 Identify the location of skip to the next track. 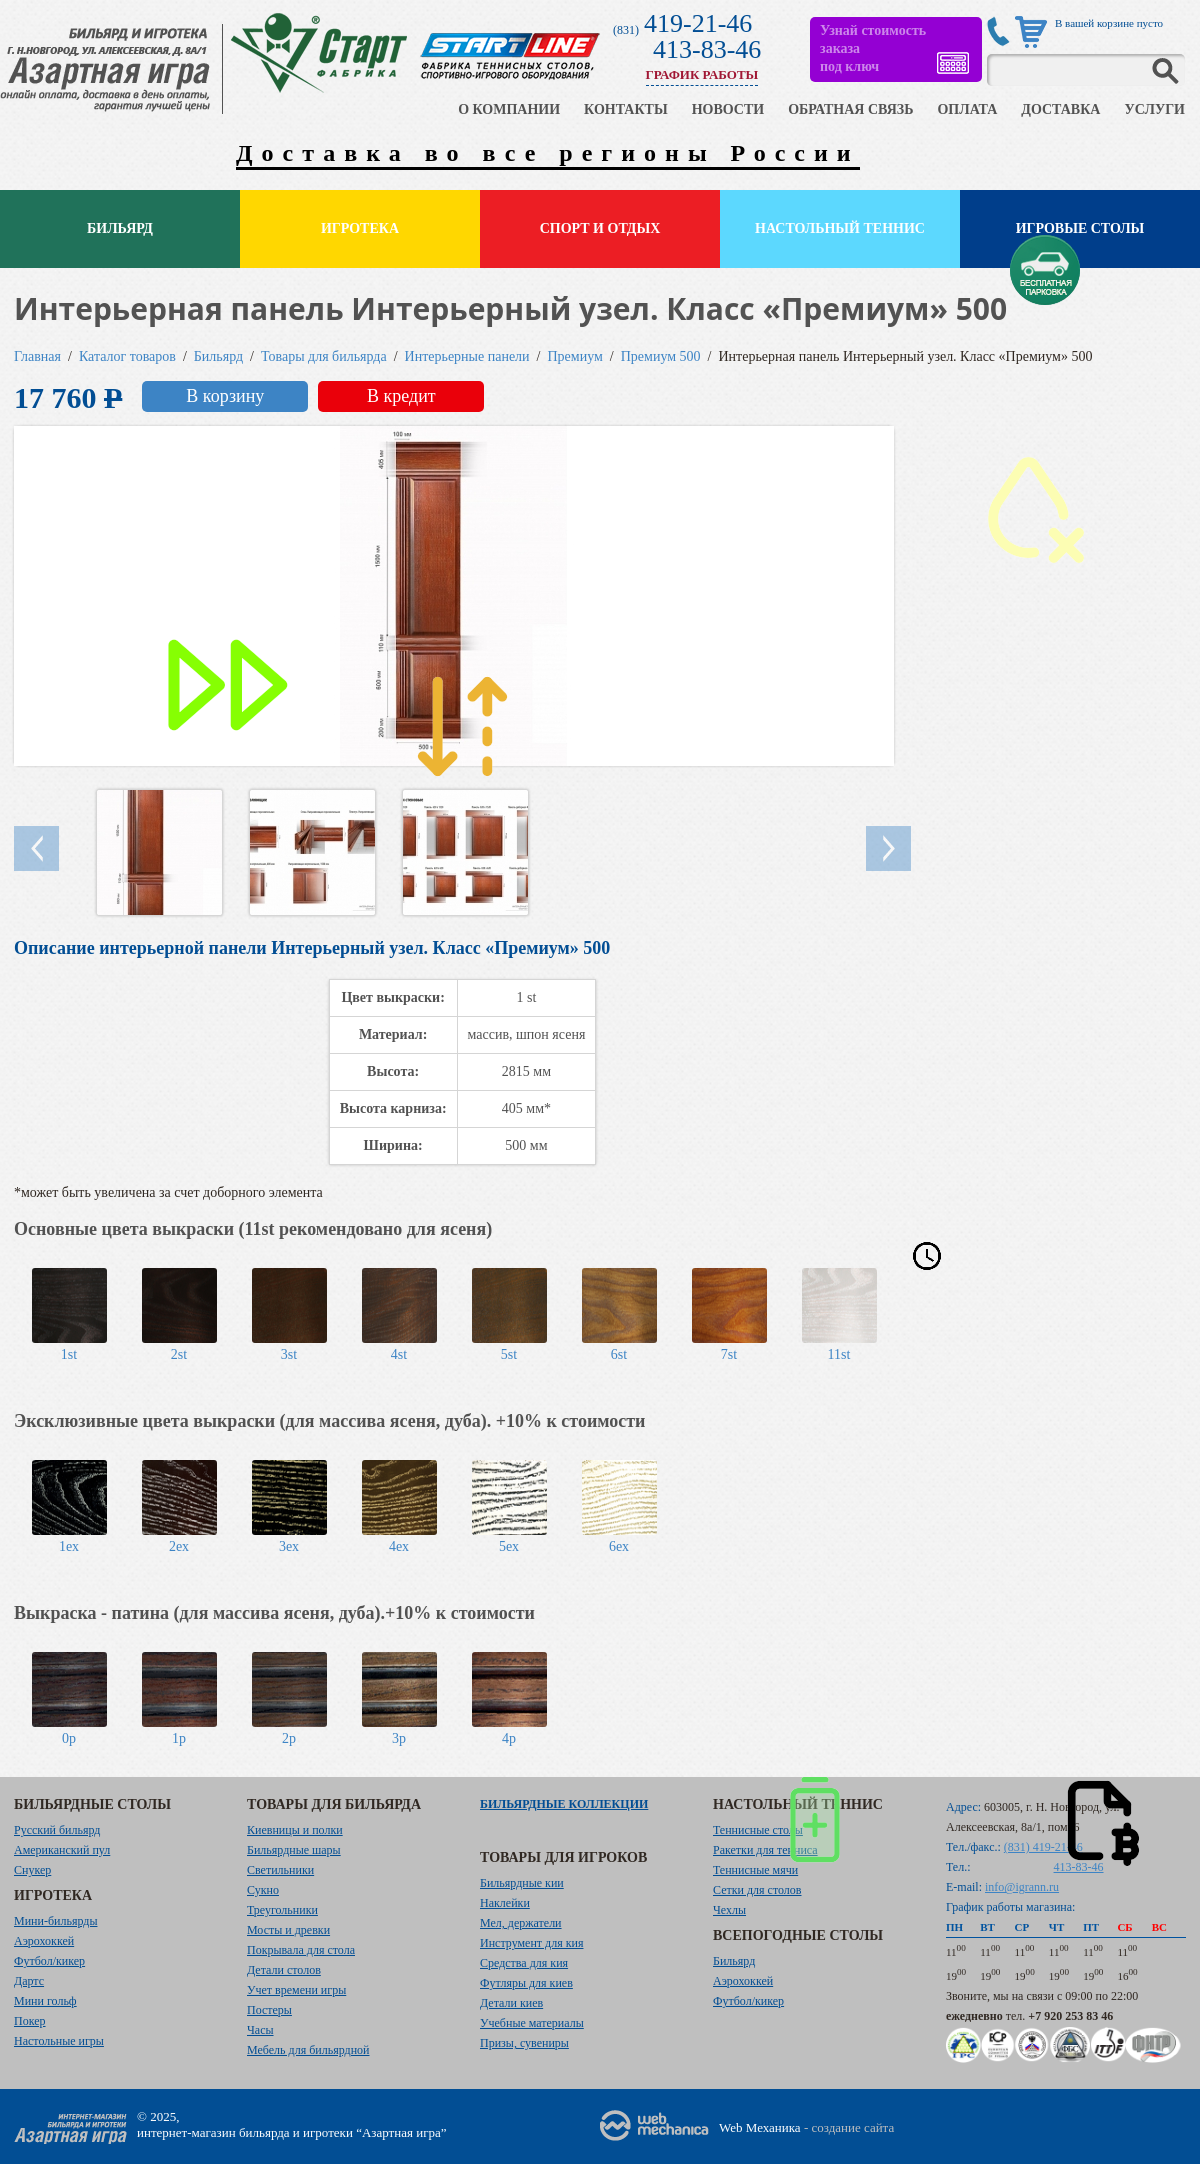
(225, 685).